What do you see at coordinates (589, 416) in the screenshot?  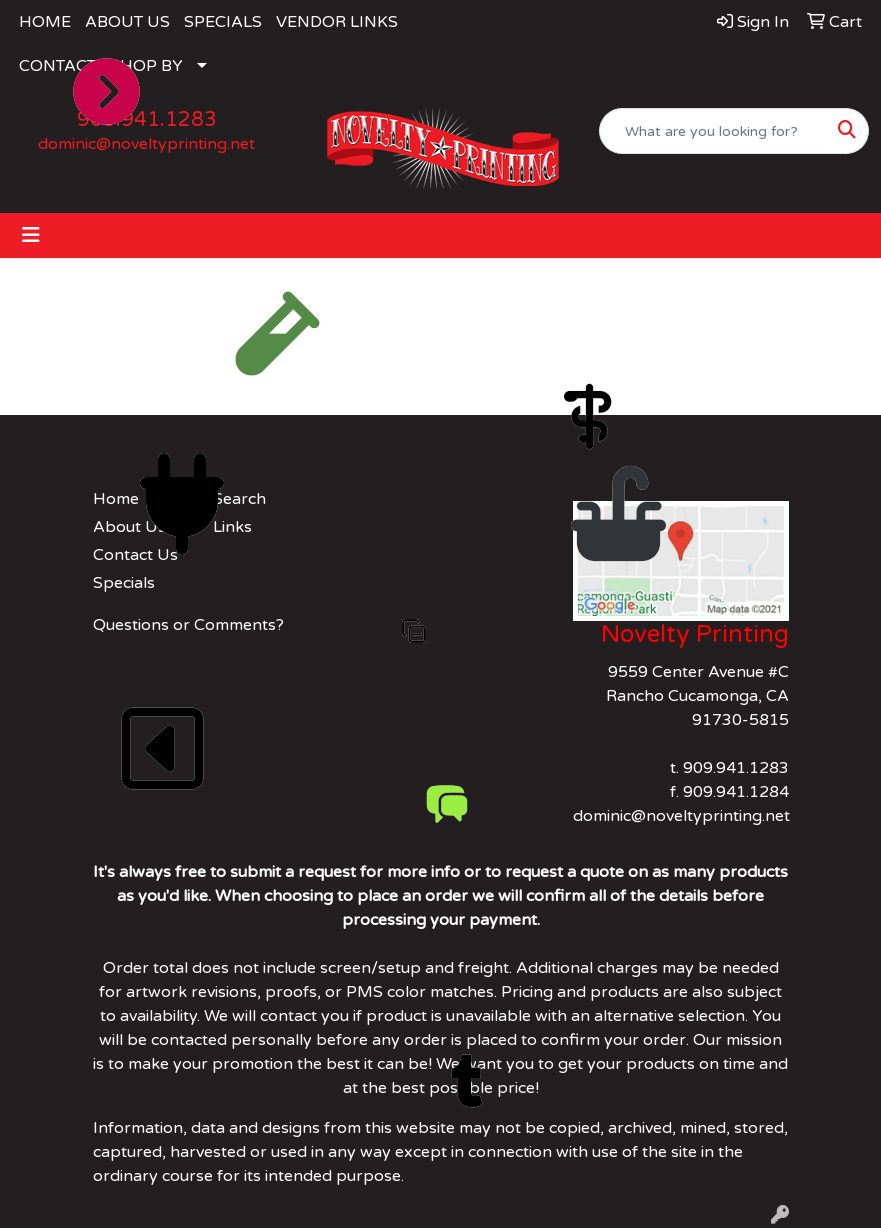 I see `access medical or healthcare services` at bounding box center [589, 416].